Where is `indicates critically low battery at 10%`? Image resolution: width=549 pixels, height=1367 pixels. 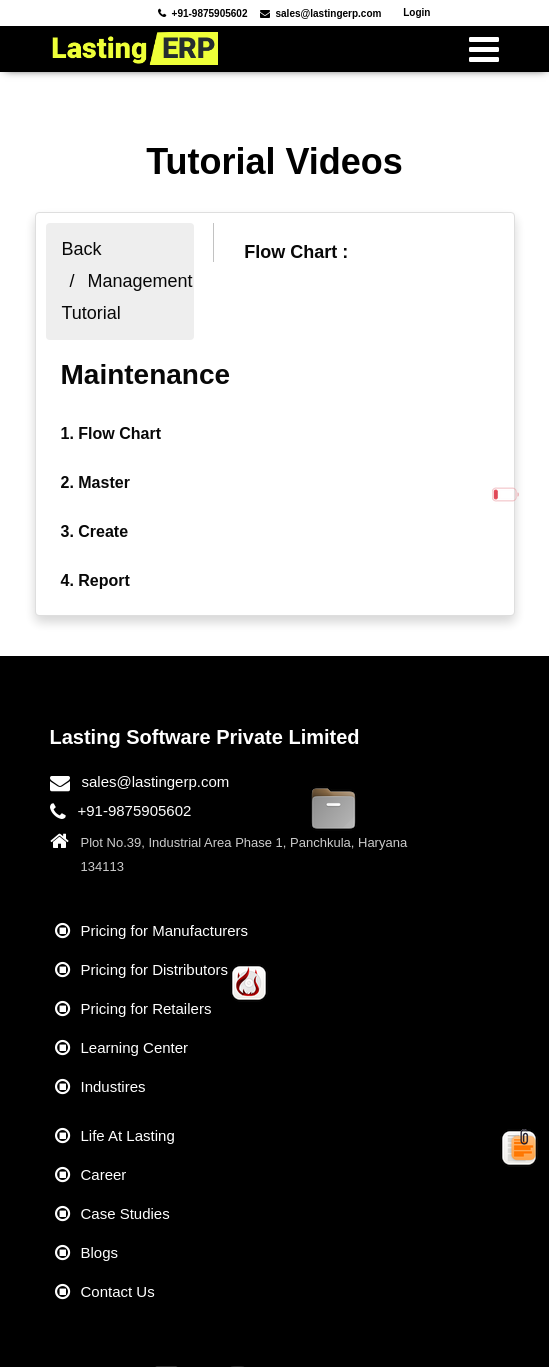 indicates critically low battery at 10% is located at coordinates (505, 494).